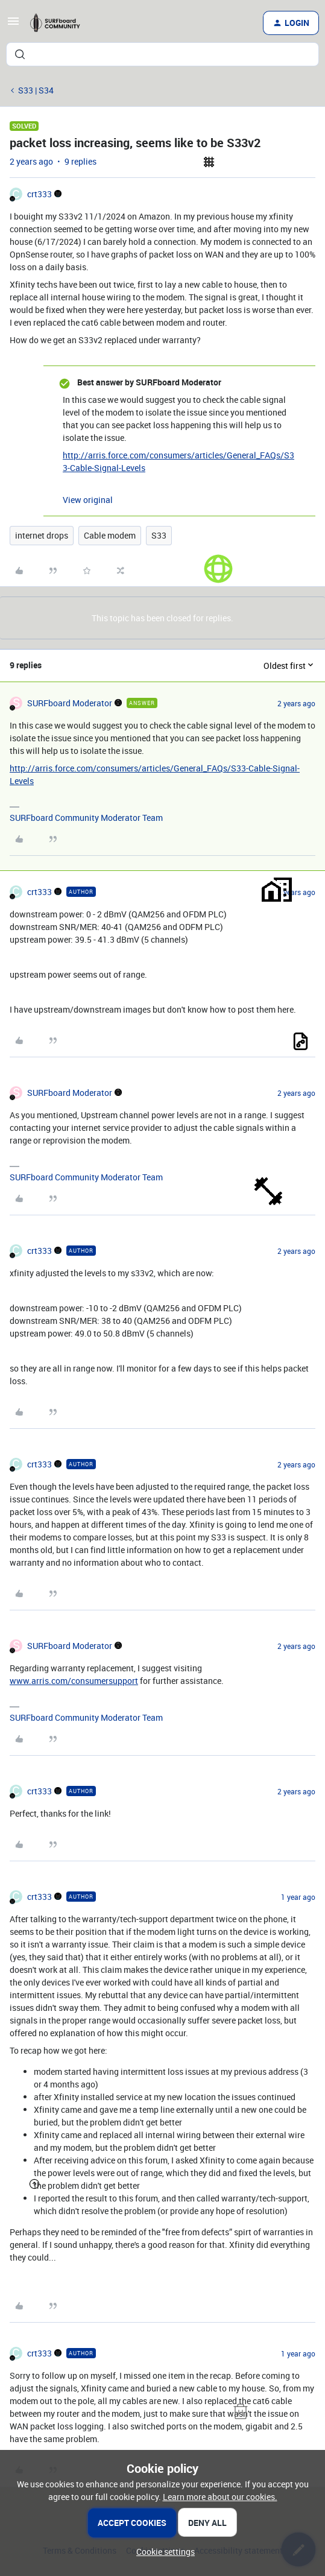  Describe the element at coordinates (241, 2412) in the screenshot. I see `delete this item` at that location.